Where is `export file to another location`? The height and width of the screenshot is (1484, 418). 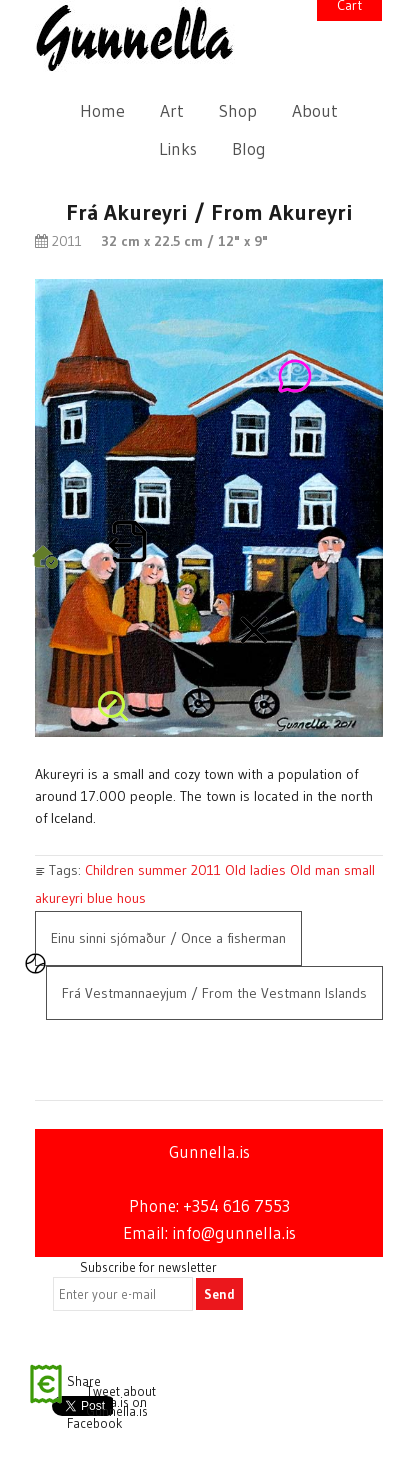
export file to another location is located at coordinates (129, 541).